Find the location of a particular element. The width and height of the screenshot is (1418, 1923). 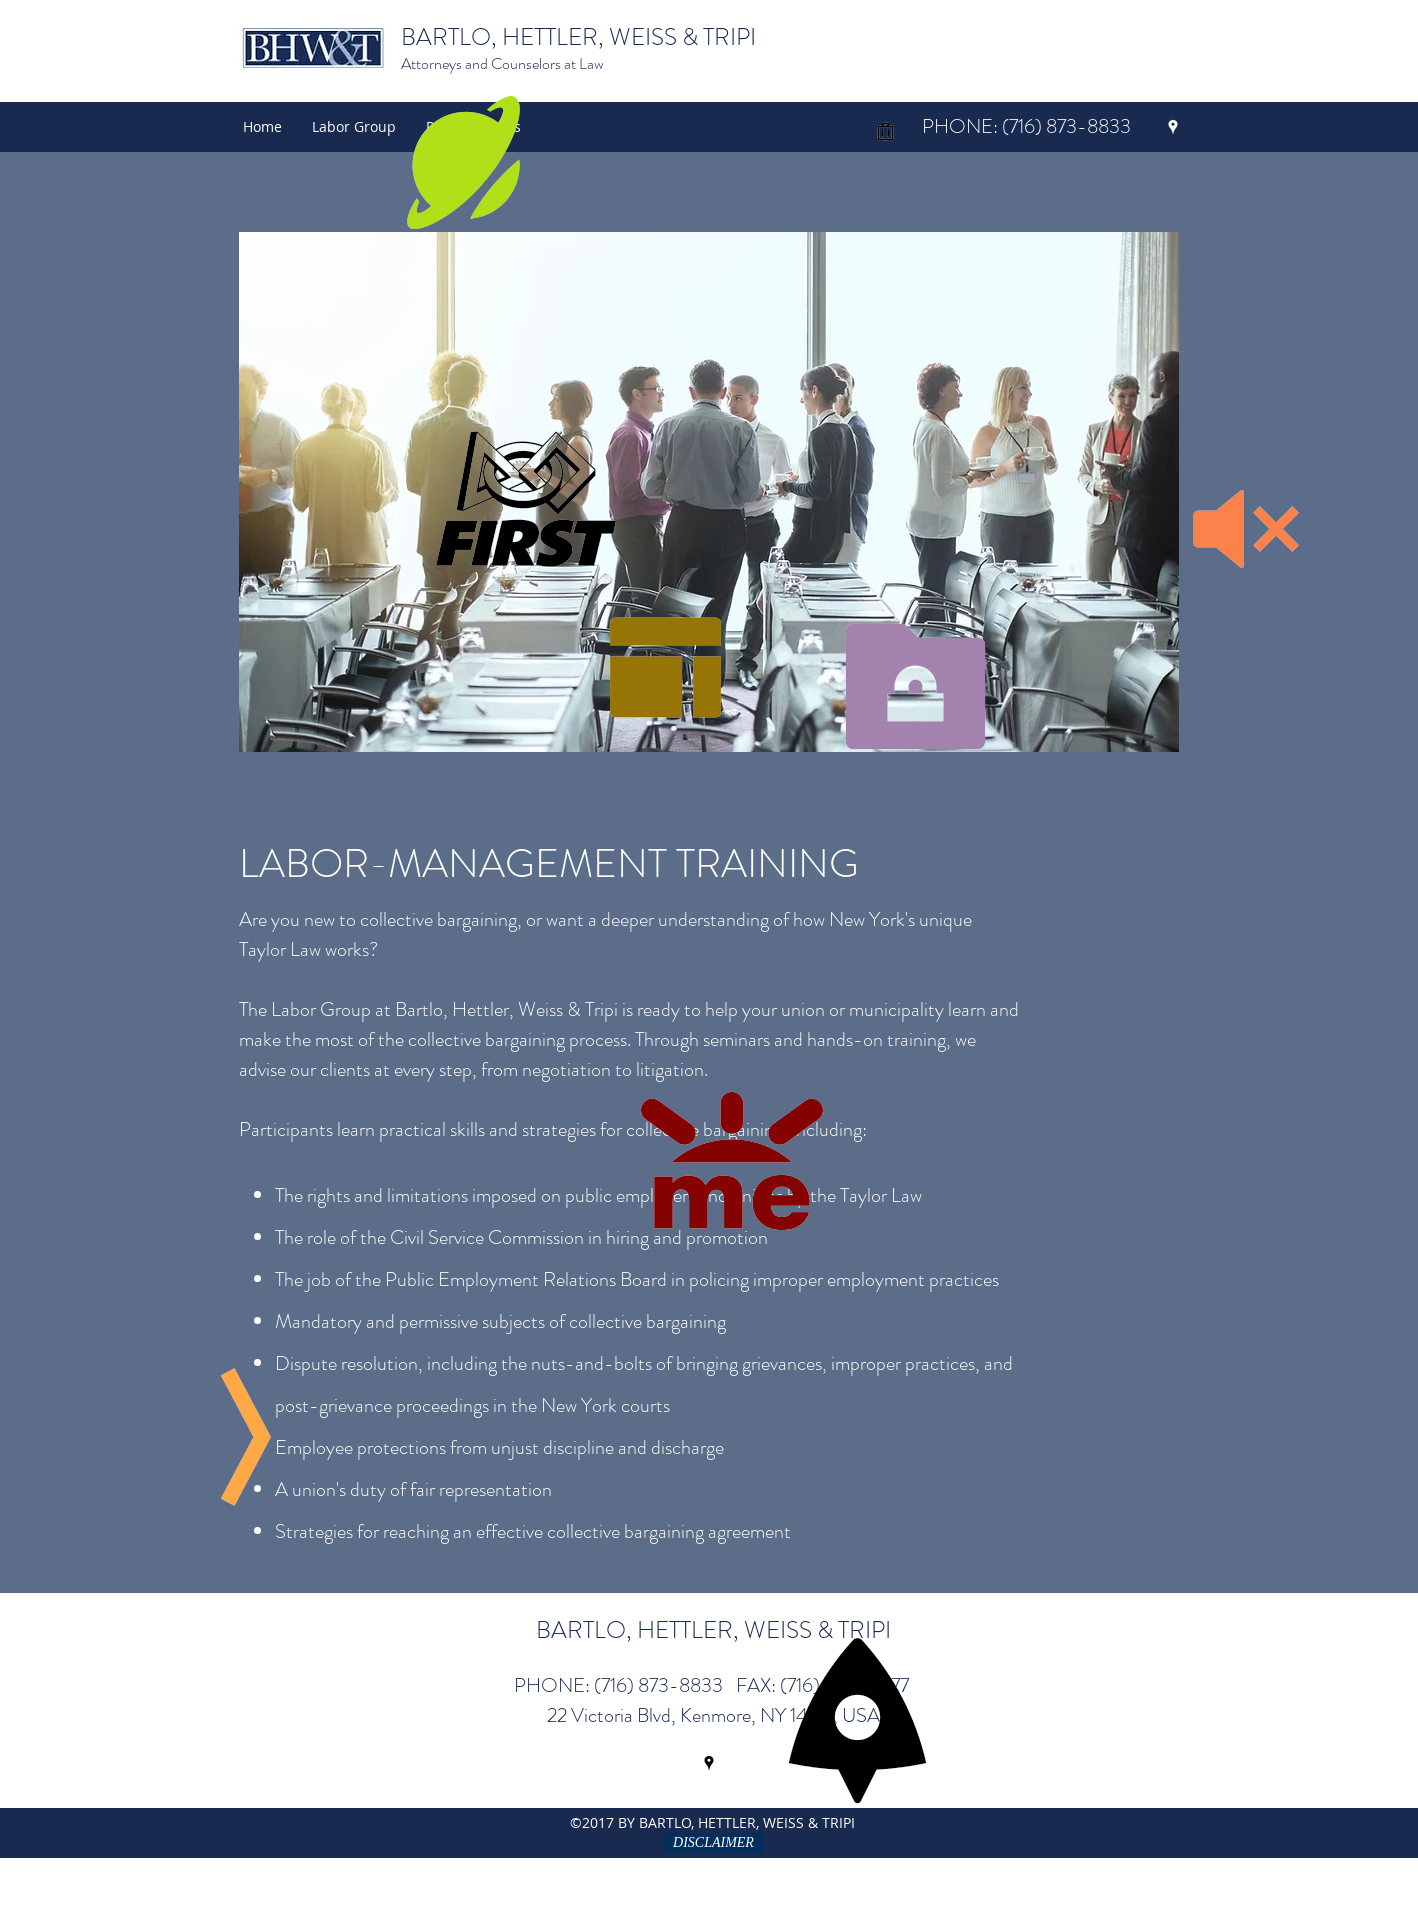

access a password-protected folder is located at coordinates (915, 686).